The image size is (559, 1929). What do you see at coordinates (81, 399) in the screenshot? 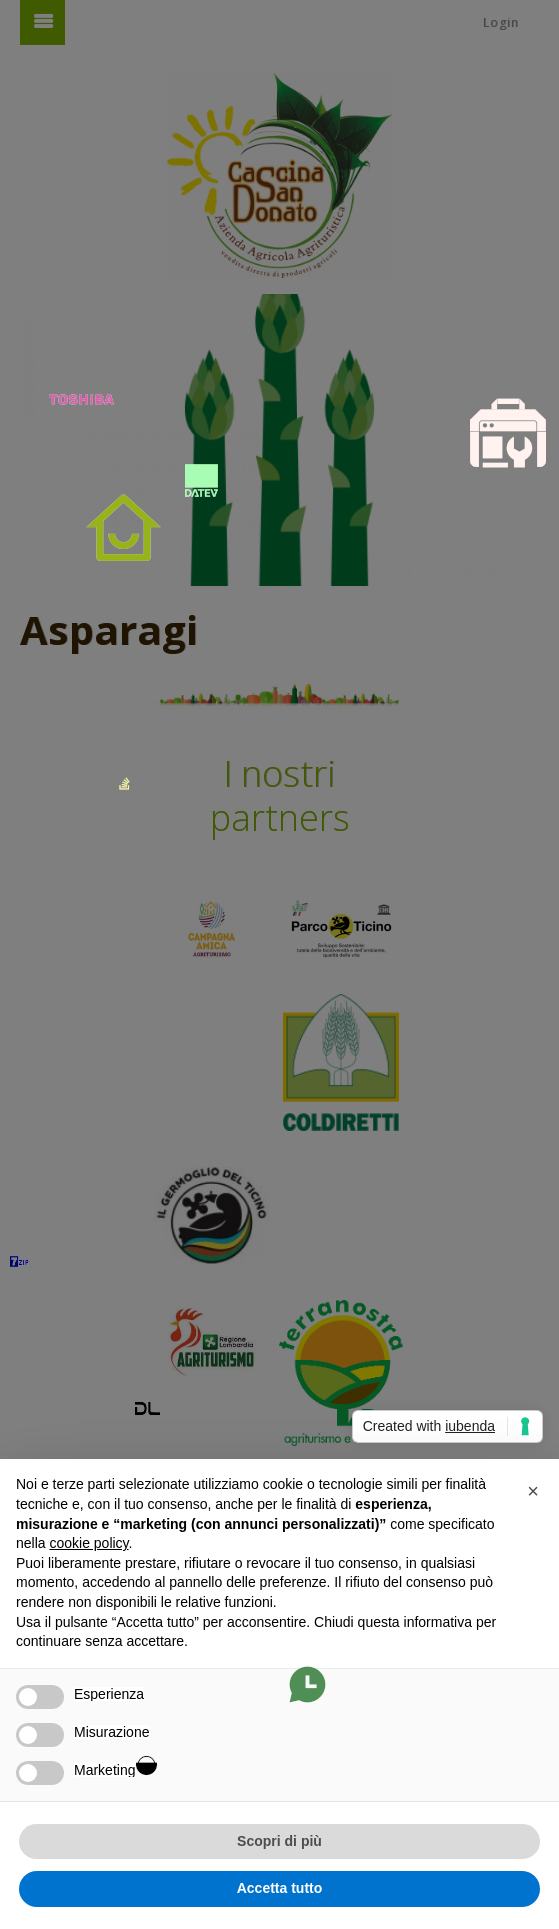
I see `Toshiba brand logo` at bounding box center [81, 399].